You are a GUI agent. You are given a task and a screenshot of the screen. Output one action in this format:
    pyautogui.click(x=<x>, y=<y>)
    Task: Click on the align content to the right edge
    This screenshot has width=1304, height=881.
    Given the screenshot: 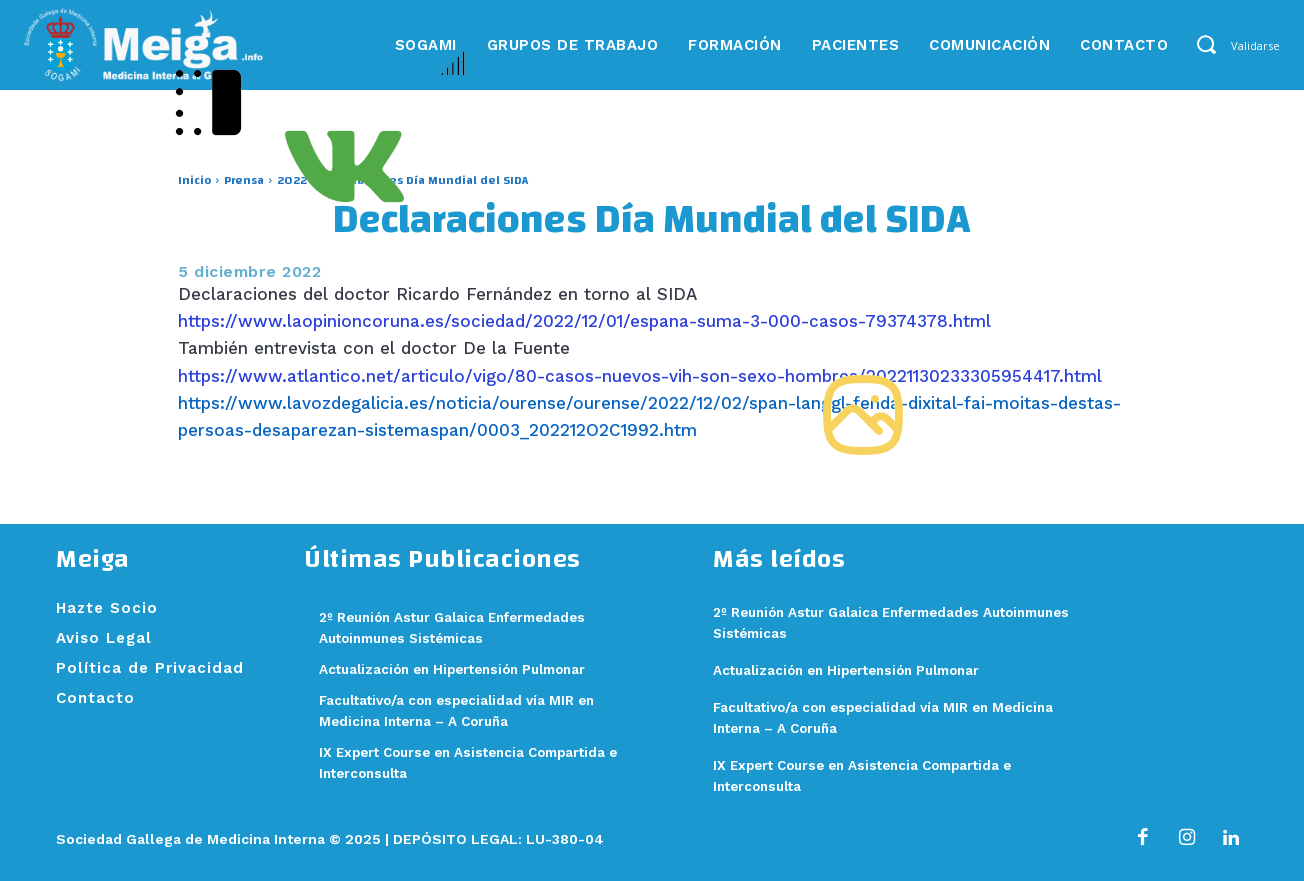 What is the action you would take?
    pyautogui.click(x=208, y=102)
    